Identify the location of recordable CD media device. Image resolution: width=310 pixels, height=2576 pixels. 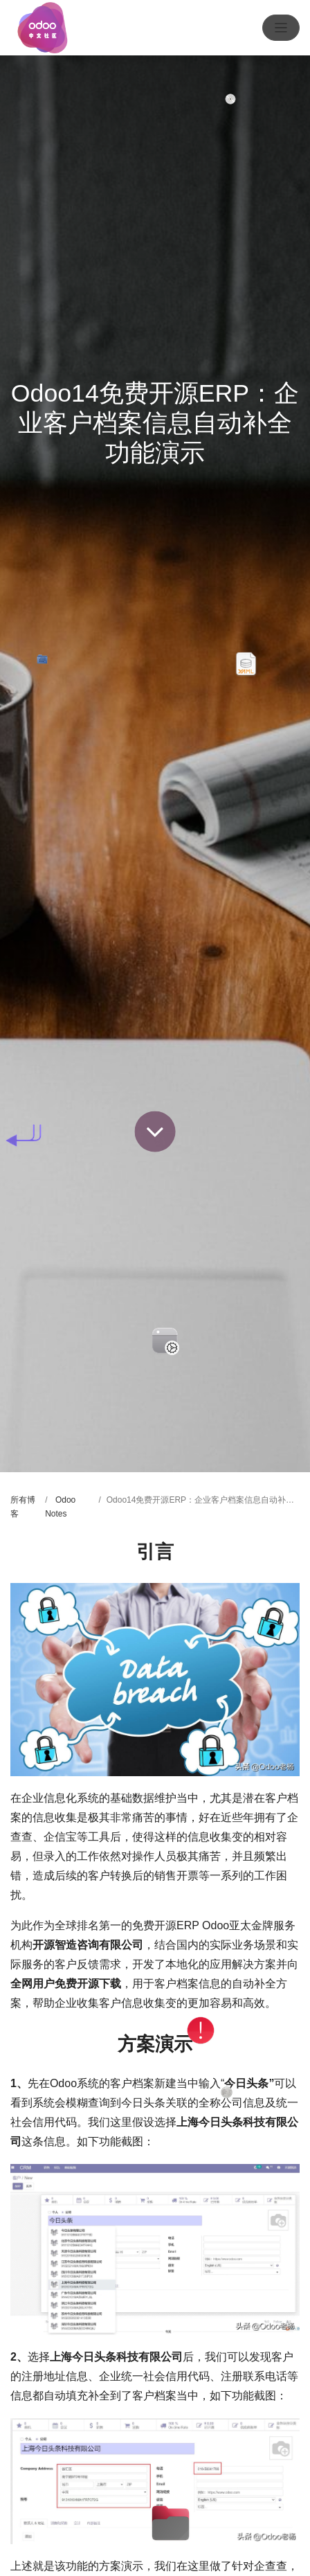
(230, 99).